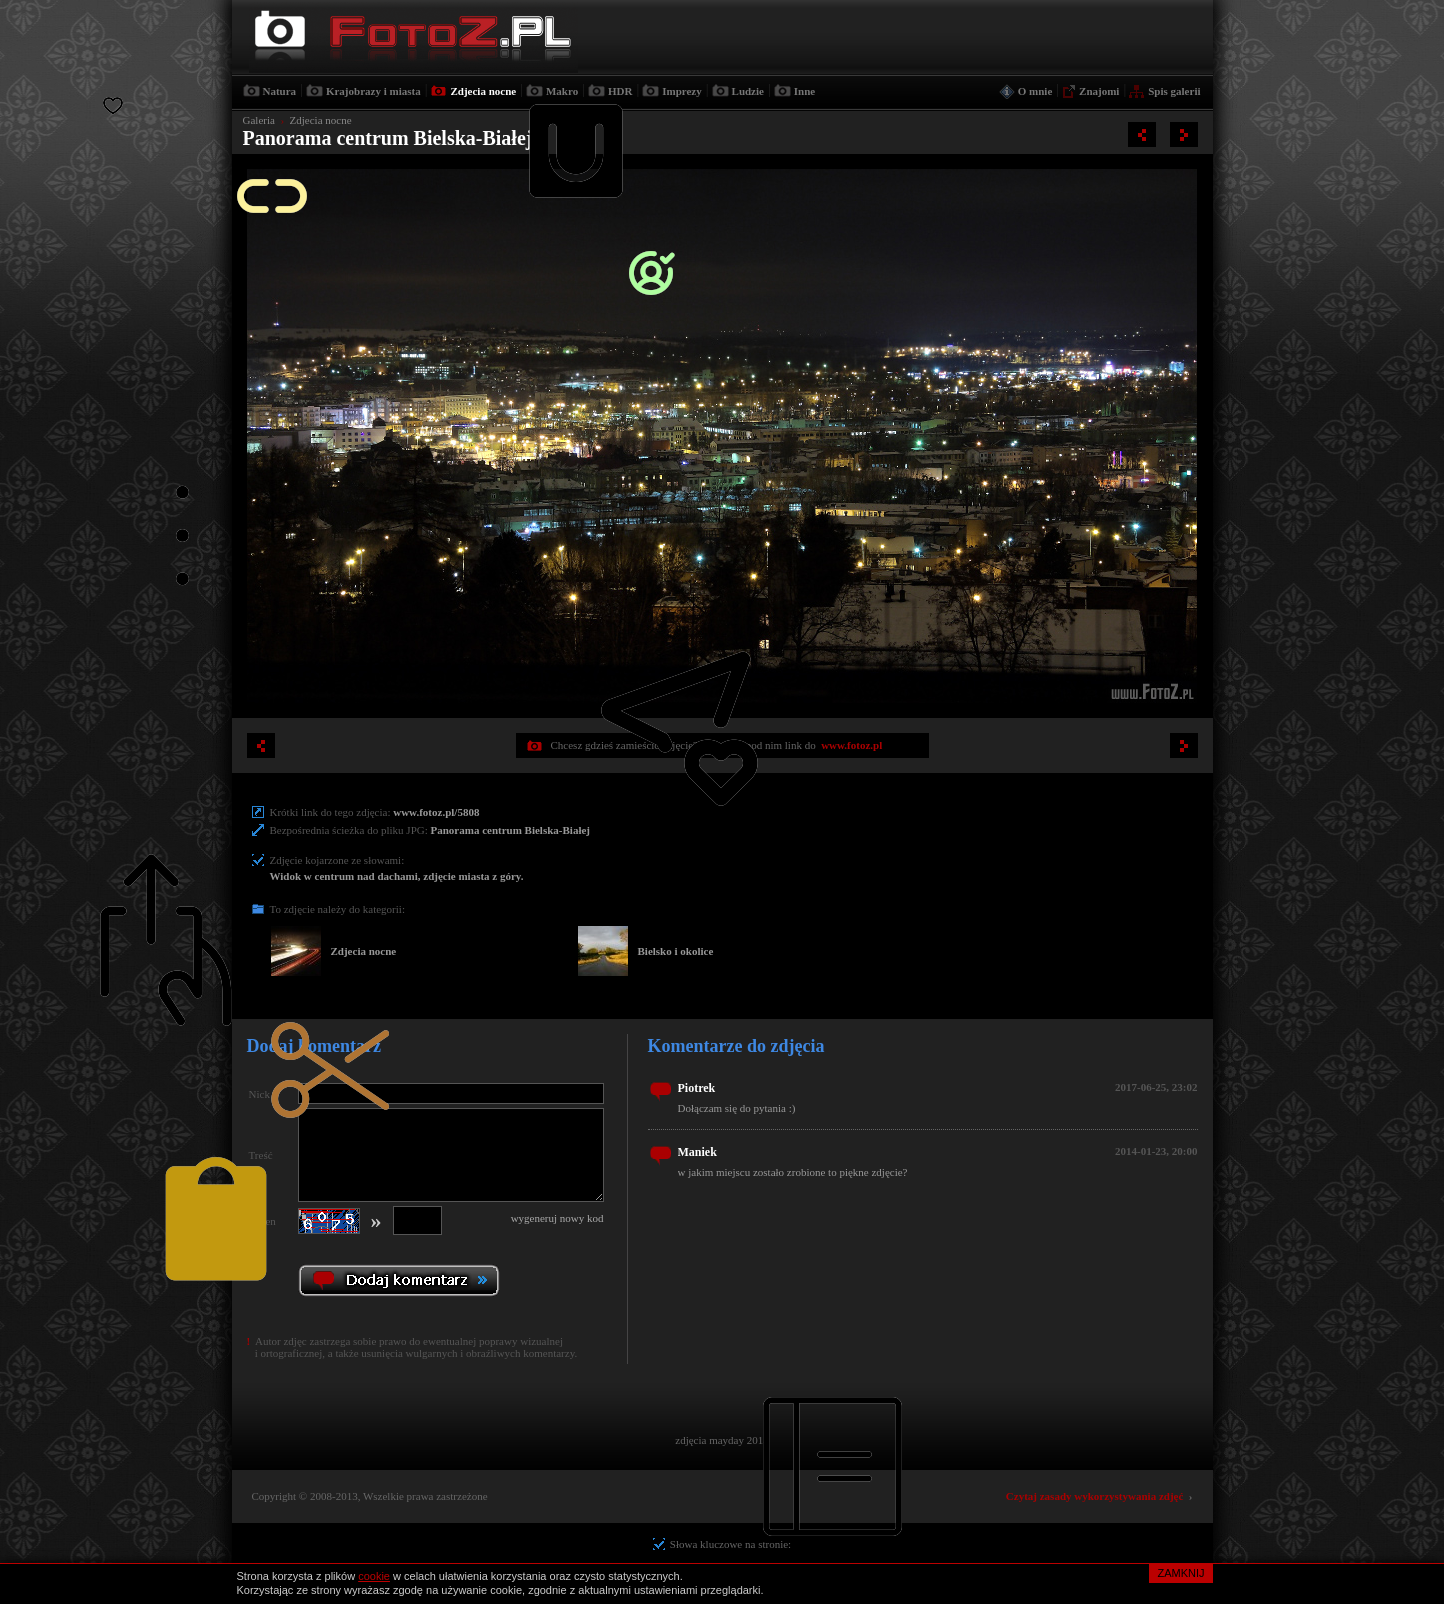 Image resolution: width=1444 pixels, height=1604 pixels. What do you see at coordinates (182, 535) in the screenshot?
I see `open more options menu` at bounding box center [182, 535].